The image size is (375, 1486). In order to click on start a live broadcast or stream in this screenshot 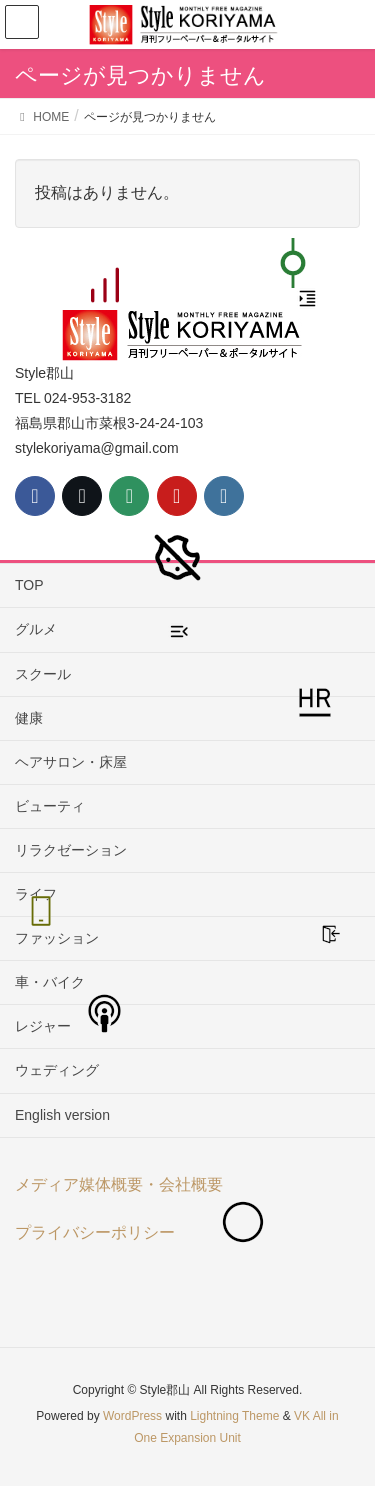, I will do `click(104, 1013)`.